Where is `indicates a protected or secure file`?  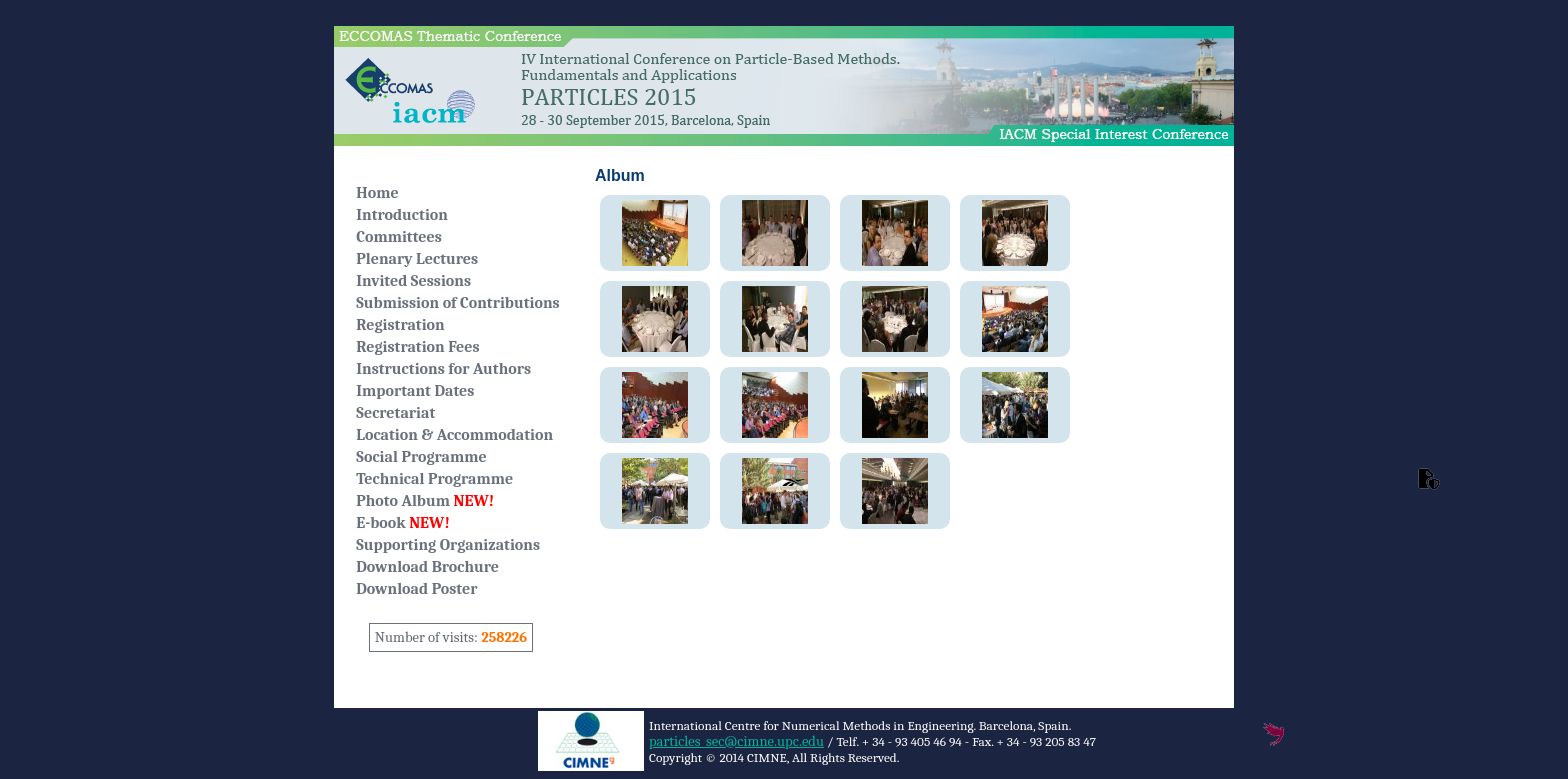 indicates a protected or secure file is located at coordinates (1428, 478).